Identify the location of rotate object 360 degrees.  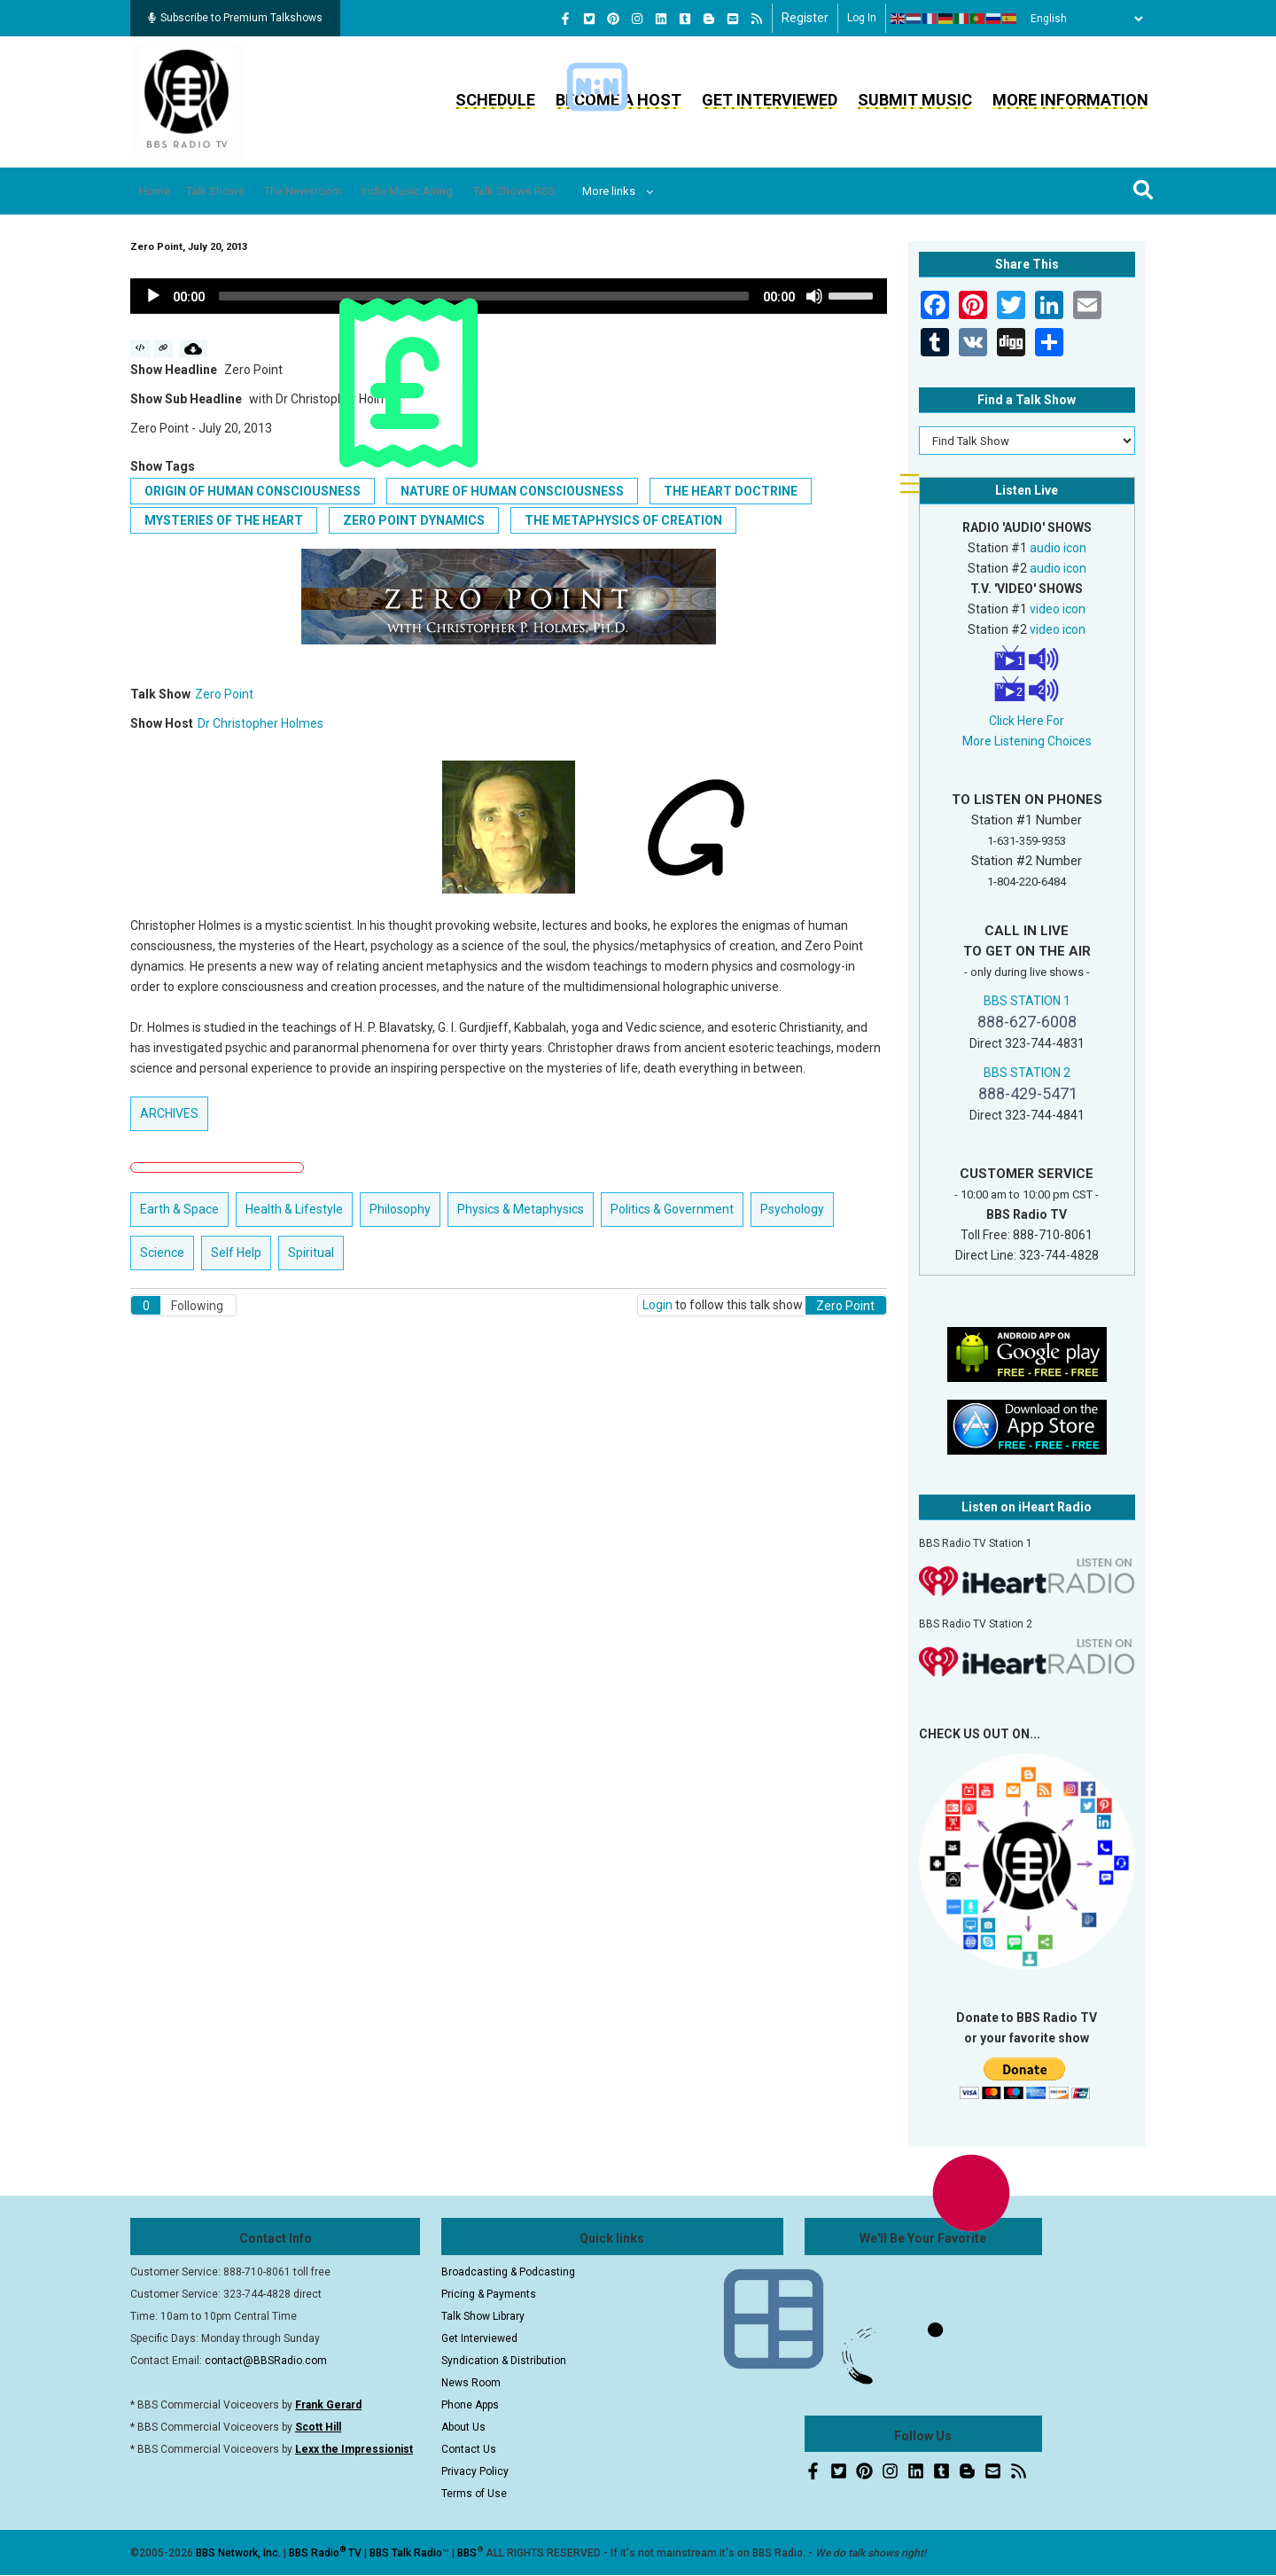
(696, 827).